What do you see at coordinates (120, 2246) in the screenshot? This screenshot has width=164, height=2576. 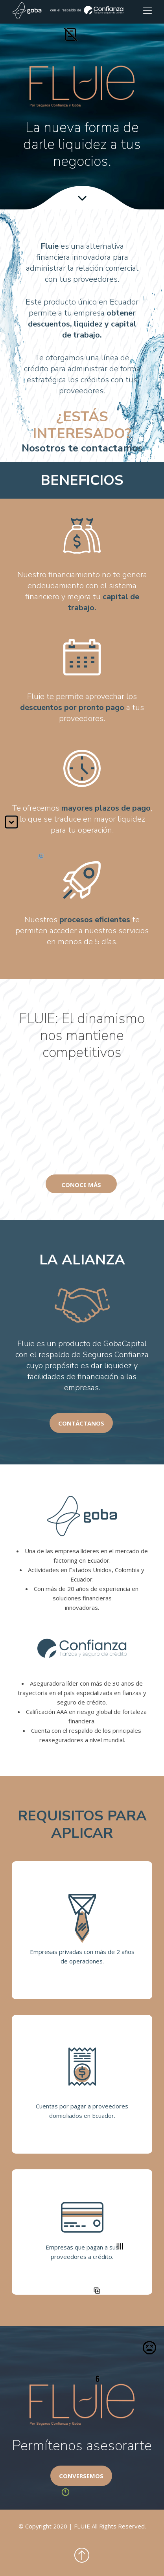 I see `indicates a count or tally of four` at bounding box center [120, 2246].